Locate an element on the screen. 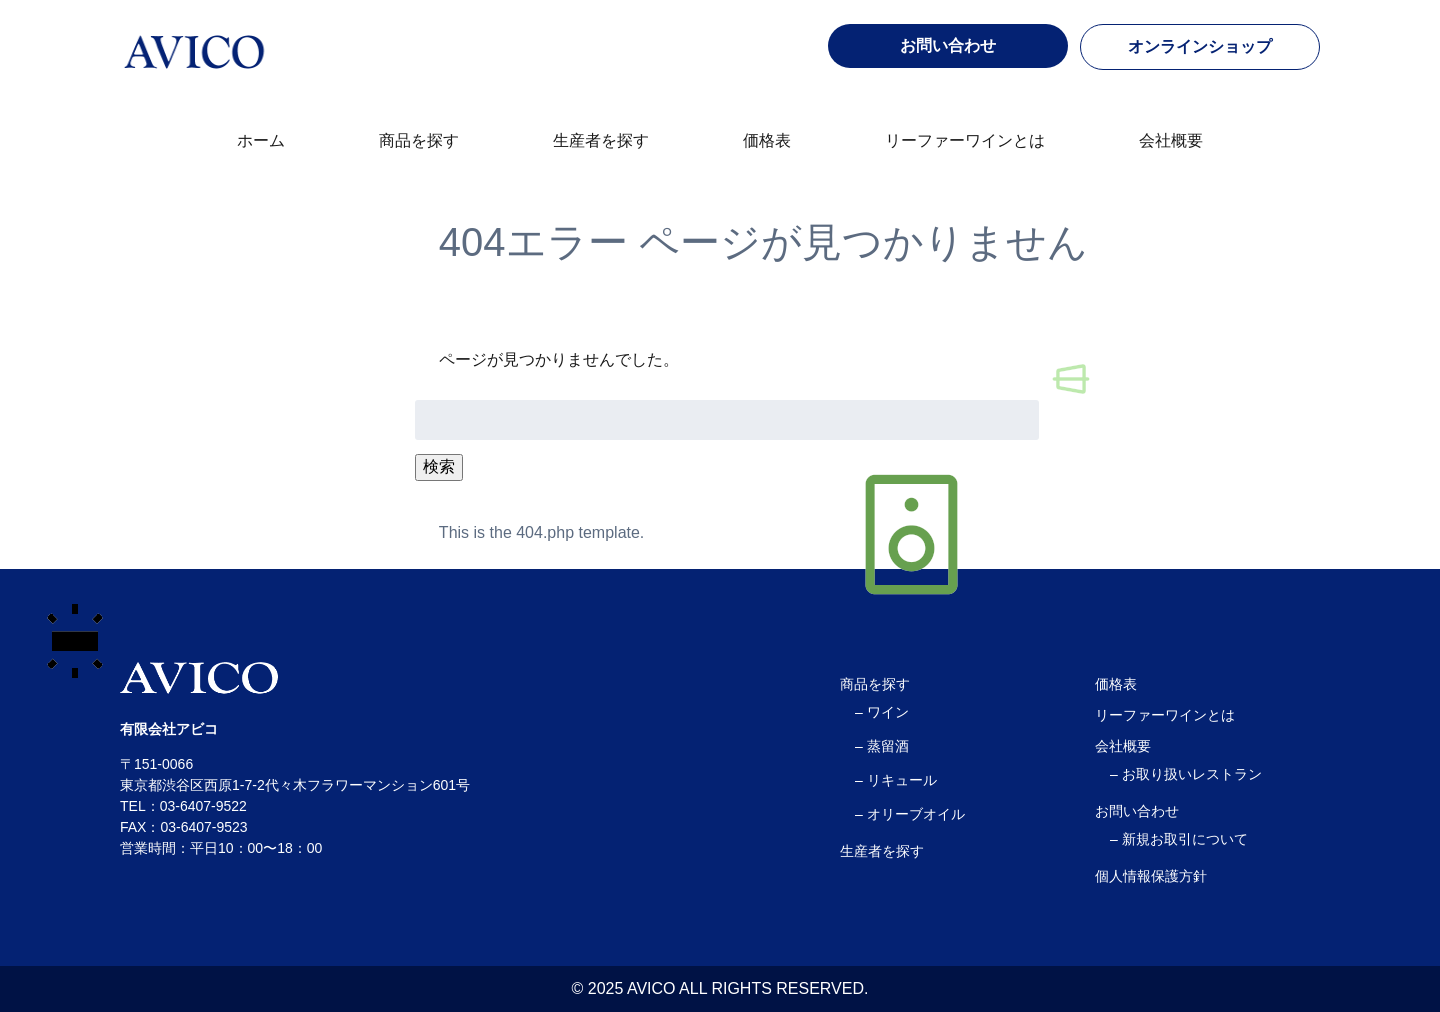  adjust screen brightness settings is located at coordinates (75, 641).